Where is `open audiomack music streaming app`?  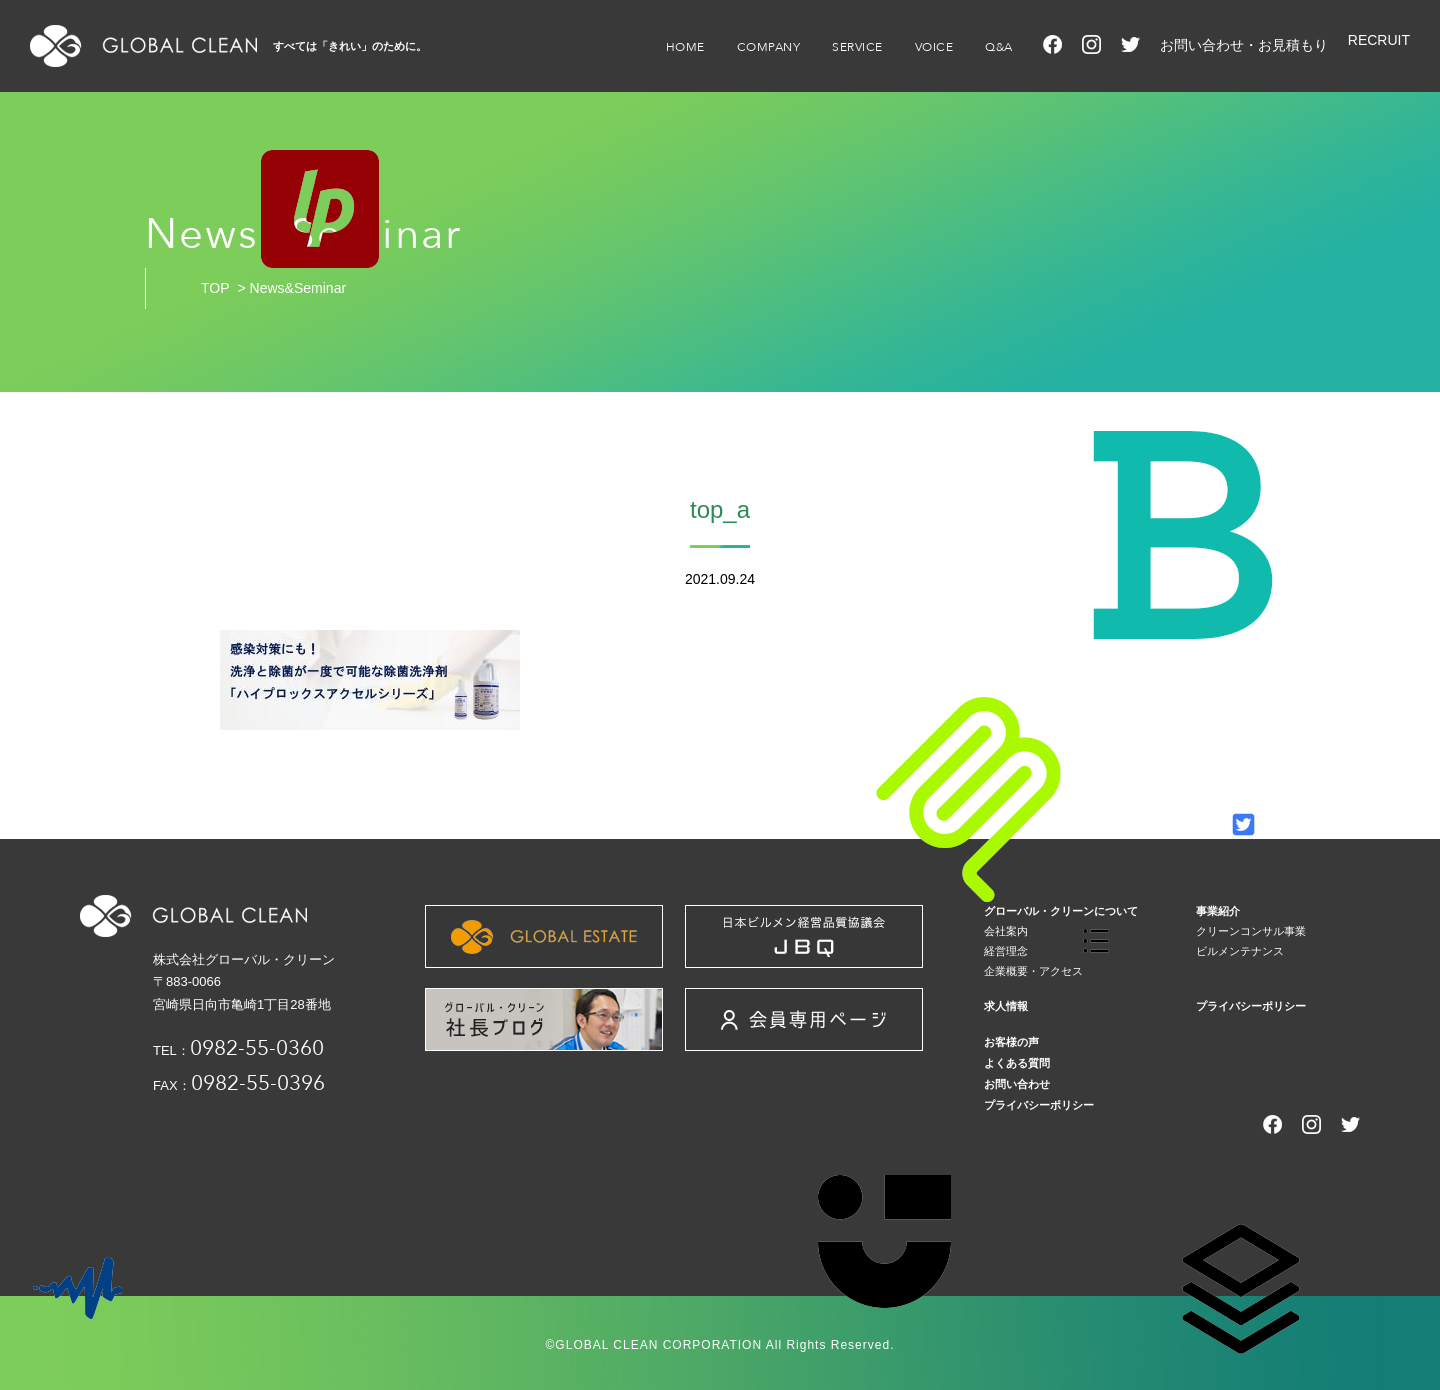 open audiomack music streaming app is located at coordinates (77, 1288).